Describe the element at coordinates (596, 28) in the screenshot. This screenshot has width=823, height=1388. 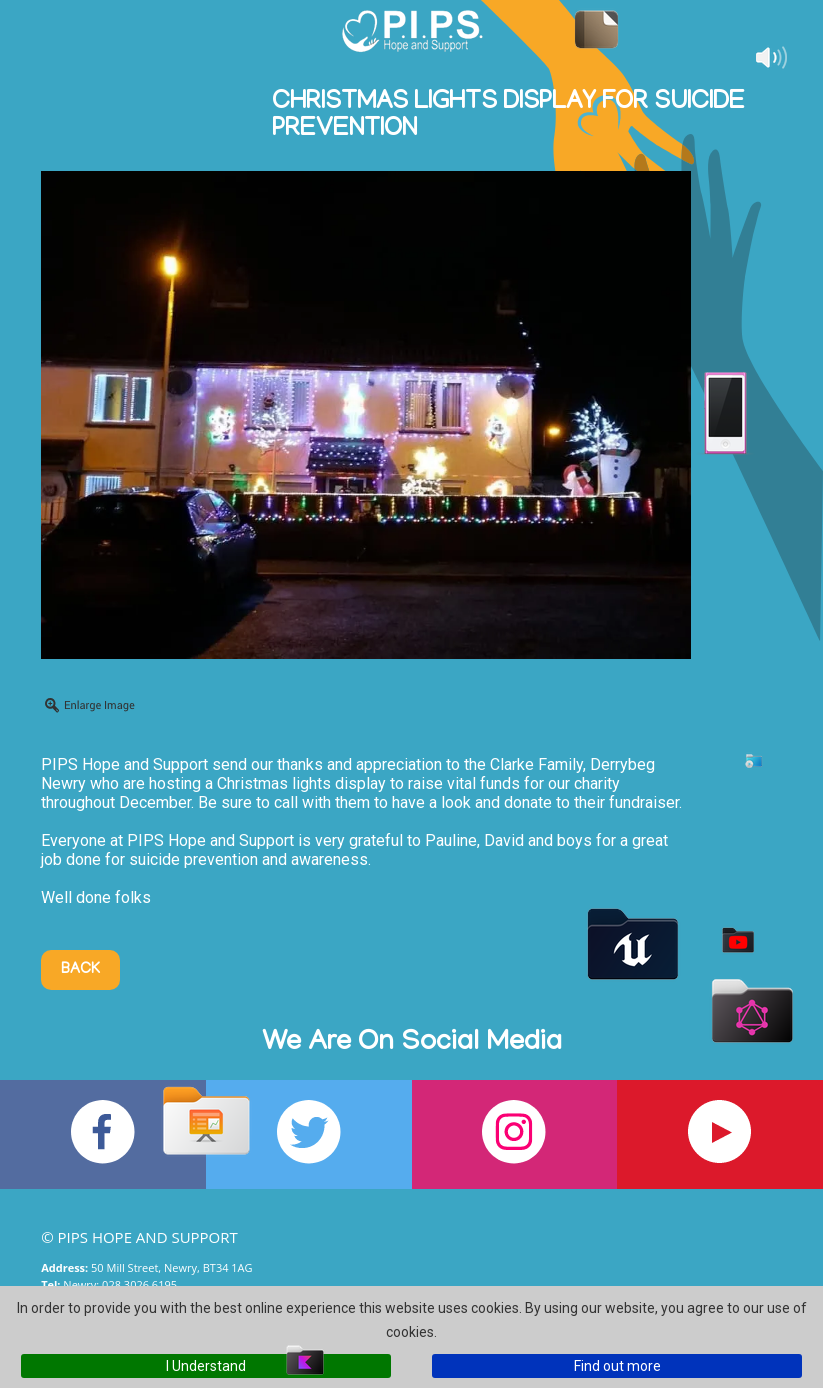
I see `change desktop wallpaper settings` at that location.